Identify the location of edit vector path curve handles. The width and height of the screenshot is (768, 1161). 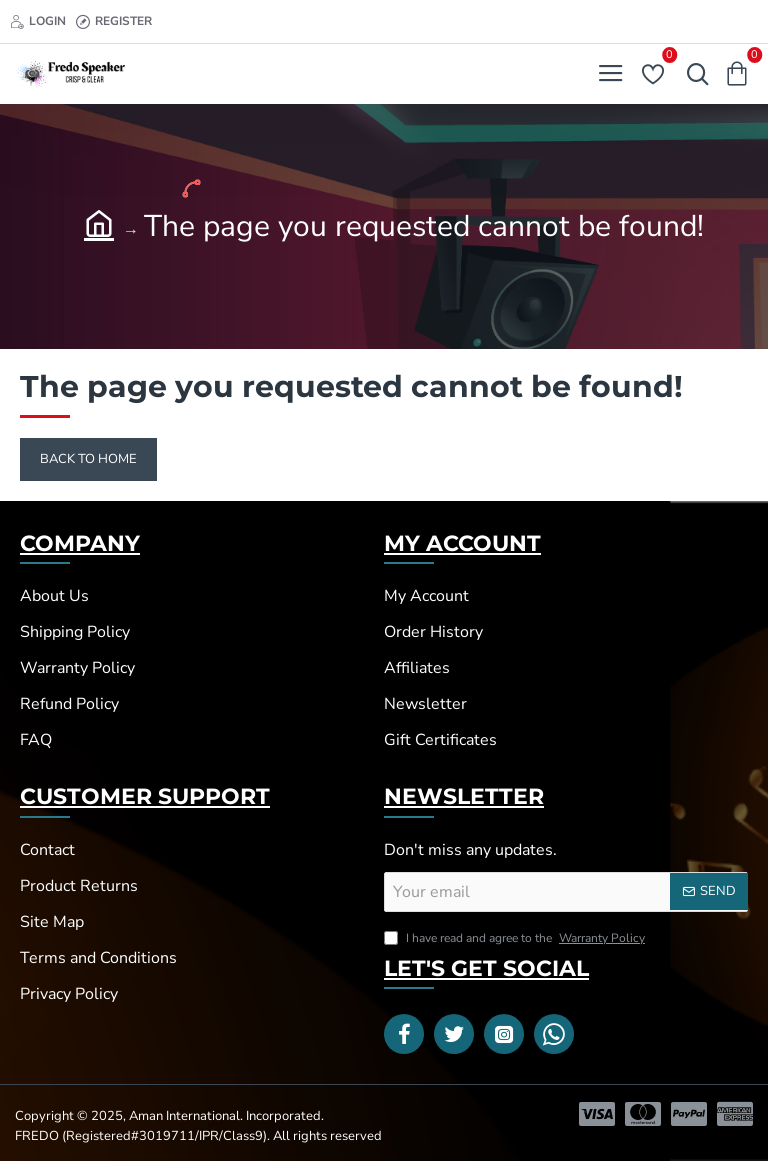
(191, 188).